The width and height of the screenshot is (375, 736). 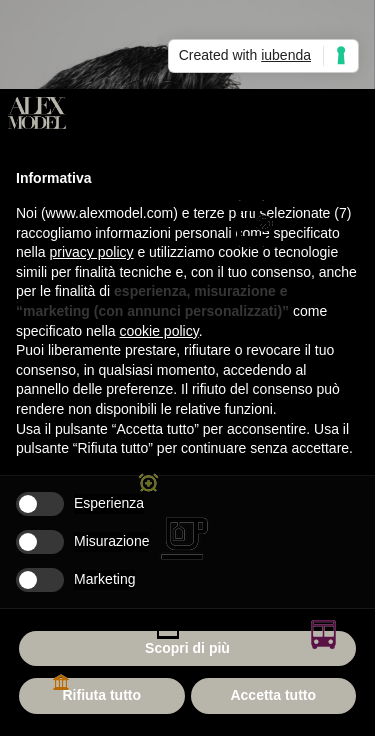 I want to click on access food and beverage emoji category, so click(x=184, y=538).